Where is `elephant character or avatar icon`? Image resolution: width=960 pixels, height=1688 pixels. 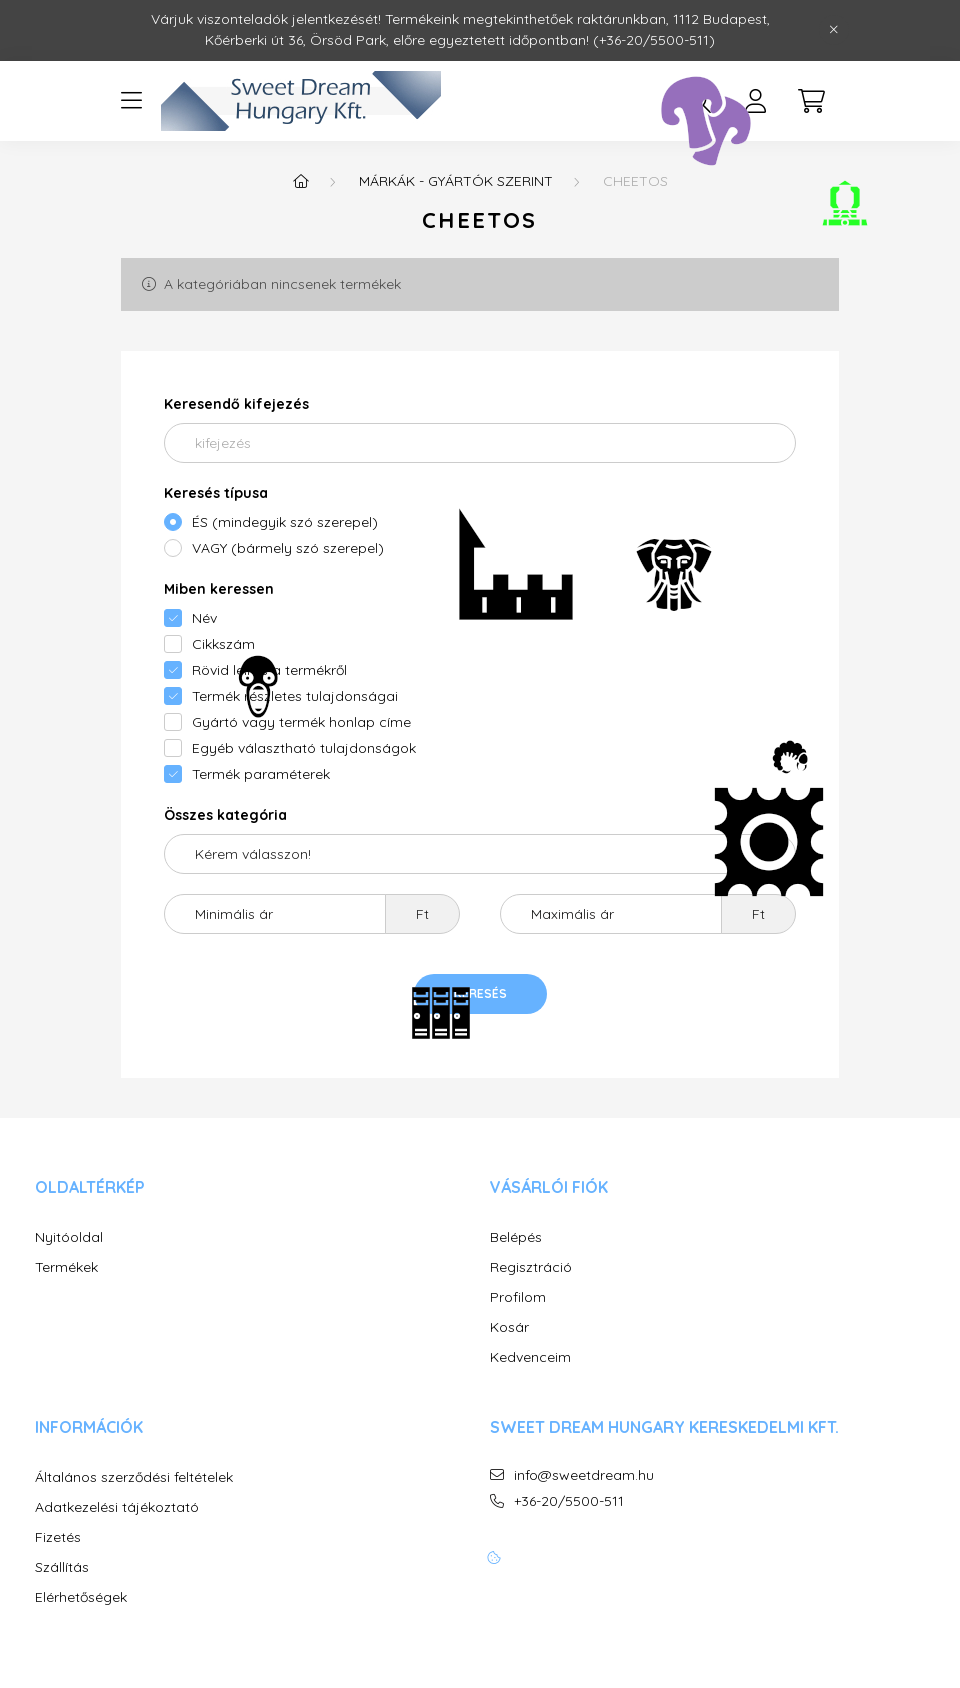 elephant character or avatar icon is located at coordinates (674, 575).